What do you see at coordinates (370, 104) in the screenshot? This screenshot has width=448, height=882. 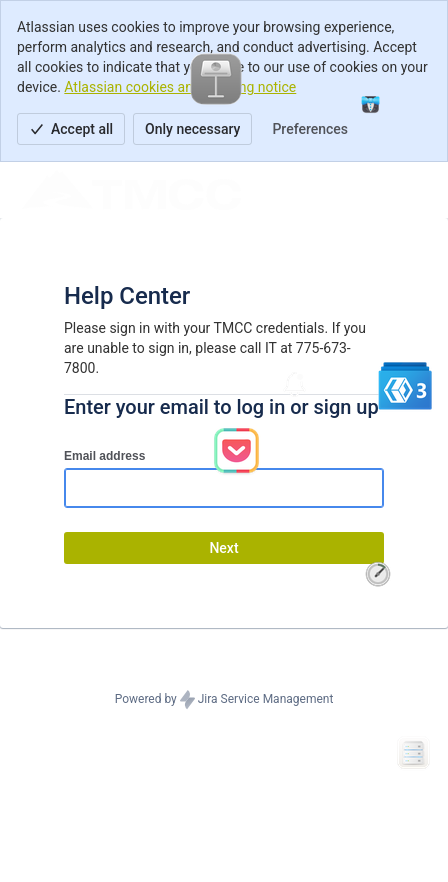 I see `open butler app` at bounding box center [370, 104].